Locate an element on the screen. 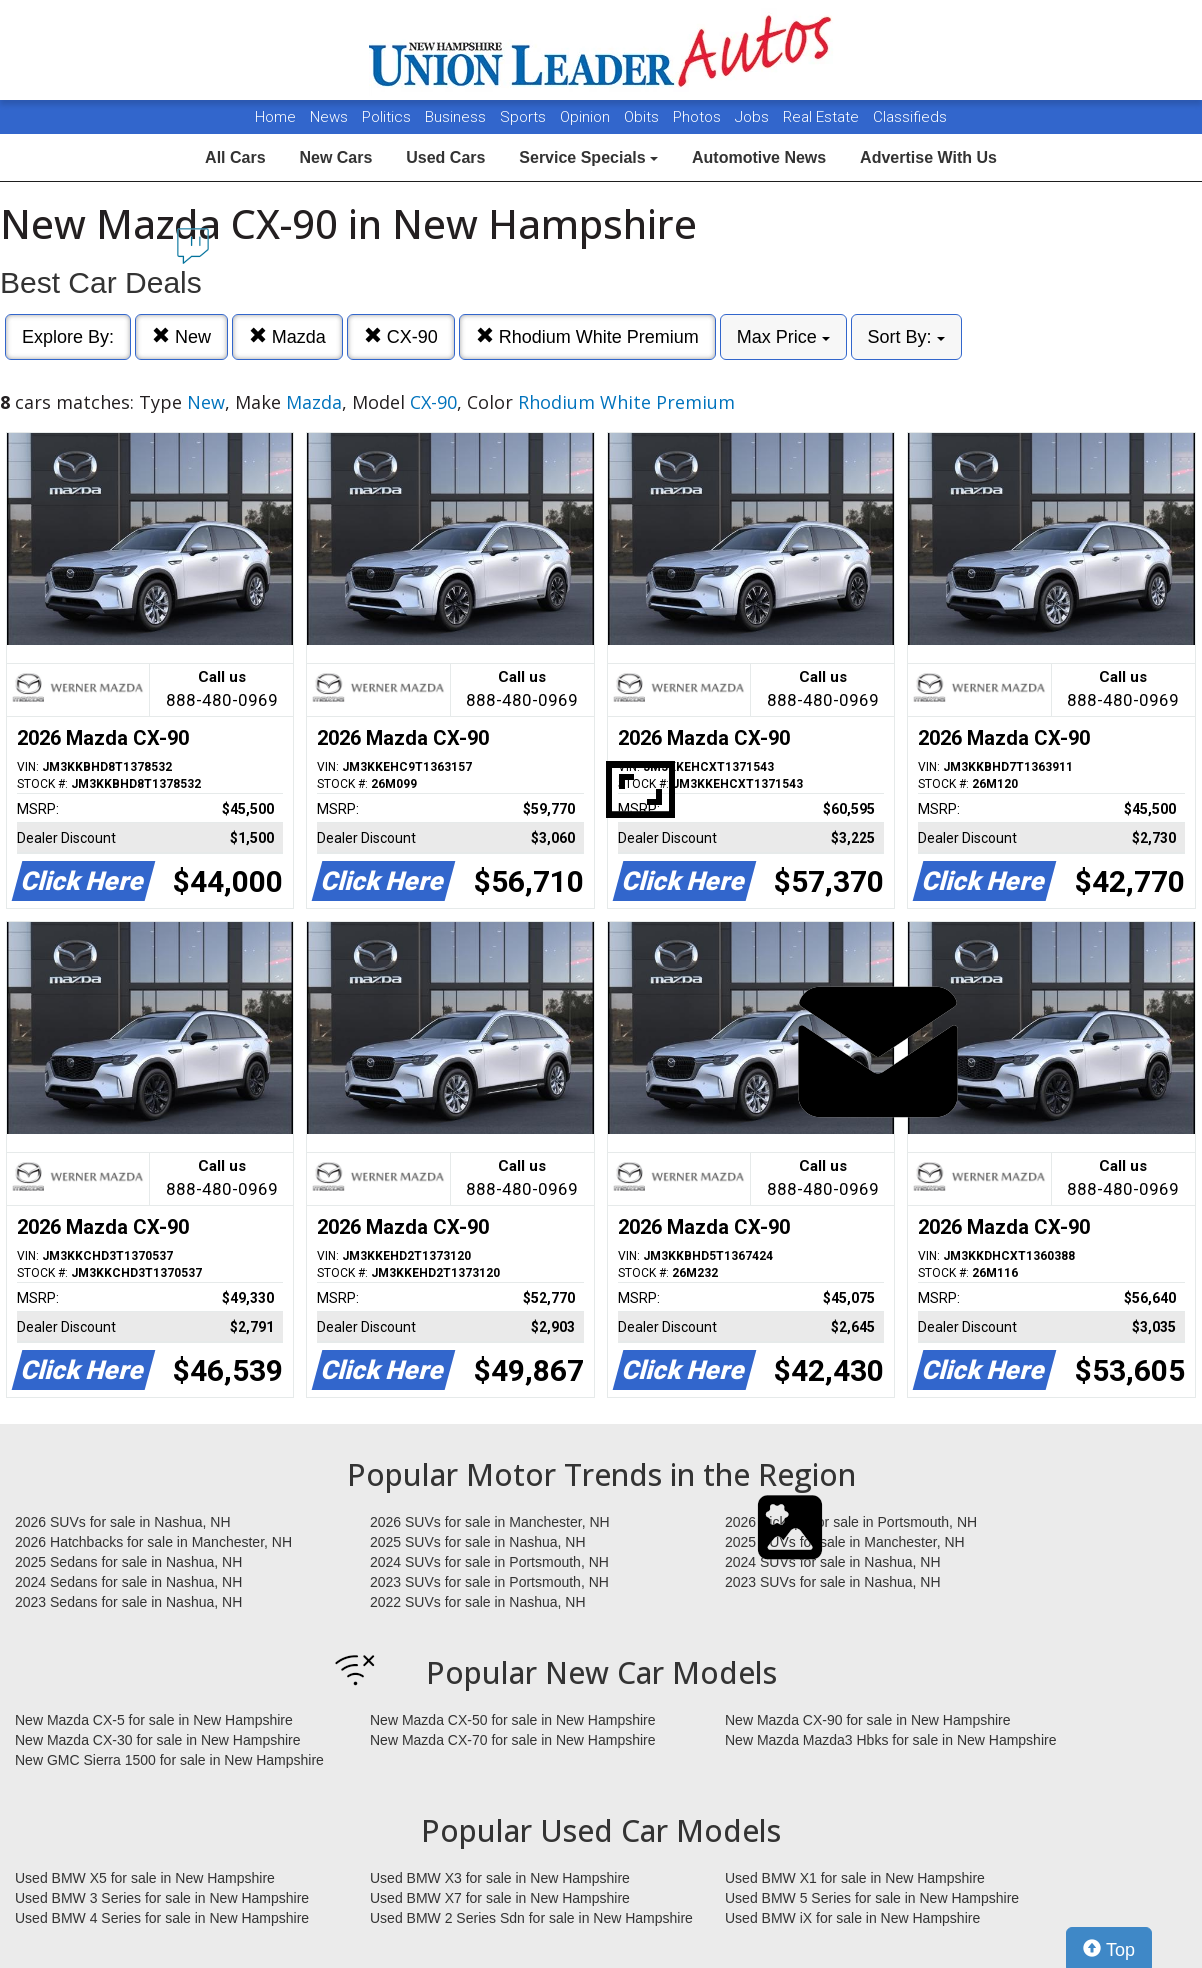 Image resolution: width=1202 pixels, height=1968 pixels. open the Twitch app is located at coordinates (193, 244).